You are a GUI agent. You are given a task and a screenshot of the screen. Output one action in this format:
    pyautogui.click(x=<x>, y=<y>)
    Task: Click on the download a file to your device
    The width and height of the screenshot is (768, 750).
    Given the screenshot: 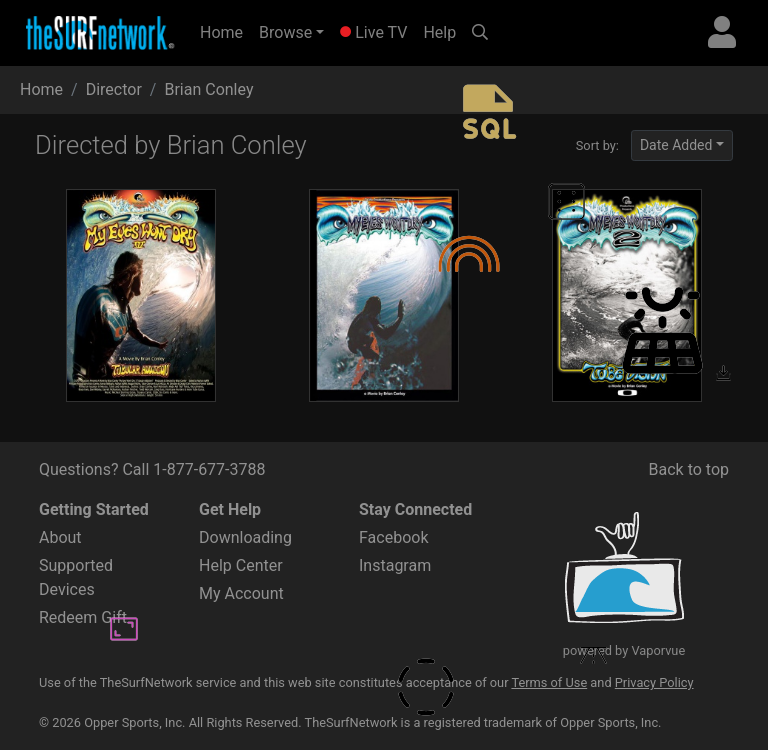 What is the action you would take?
    pyautogui.click(x=723, y=373)
    